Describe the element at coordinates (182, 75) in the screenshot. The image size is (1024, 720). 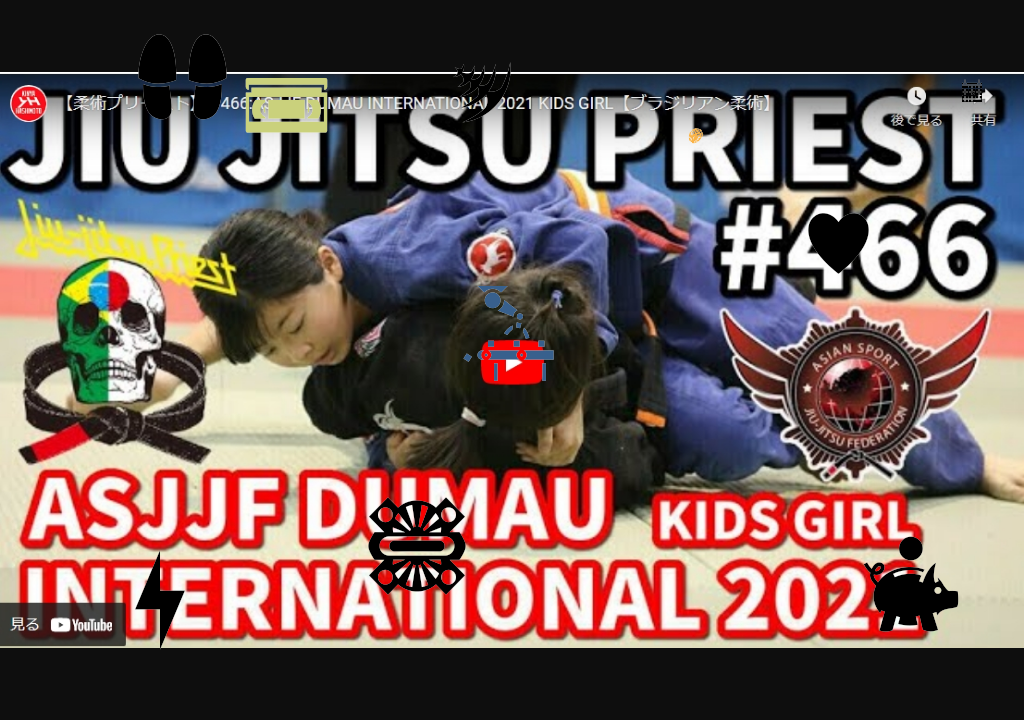
I see `access comfort or relaxation settings` at that location.